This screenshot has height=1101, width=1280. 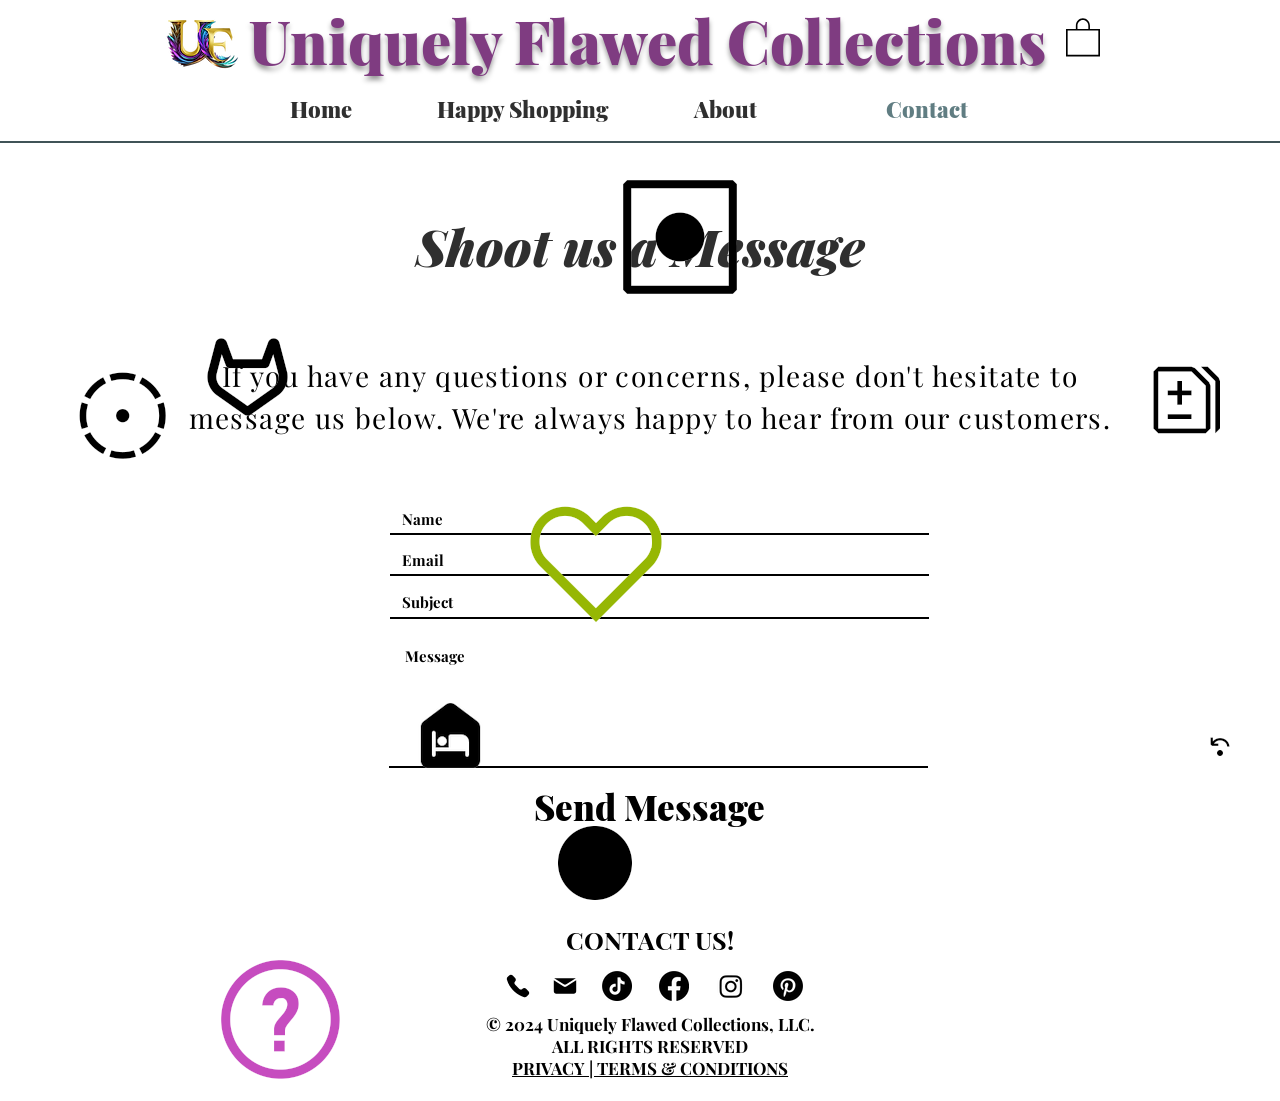 What do you see at coordinates (595, 863) in the screenshot?
I see `indicates an unread notification or message` at bounding box center [595, 863].